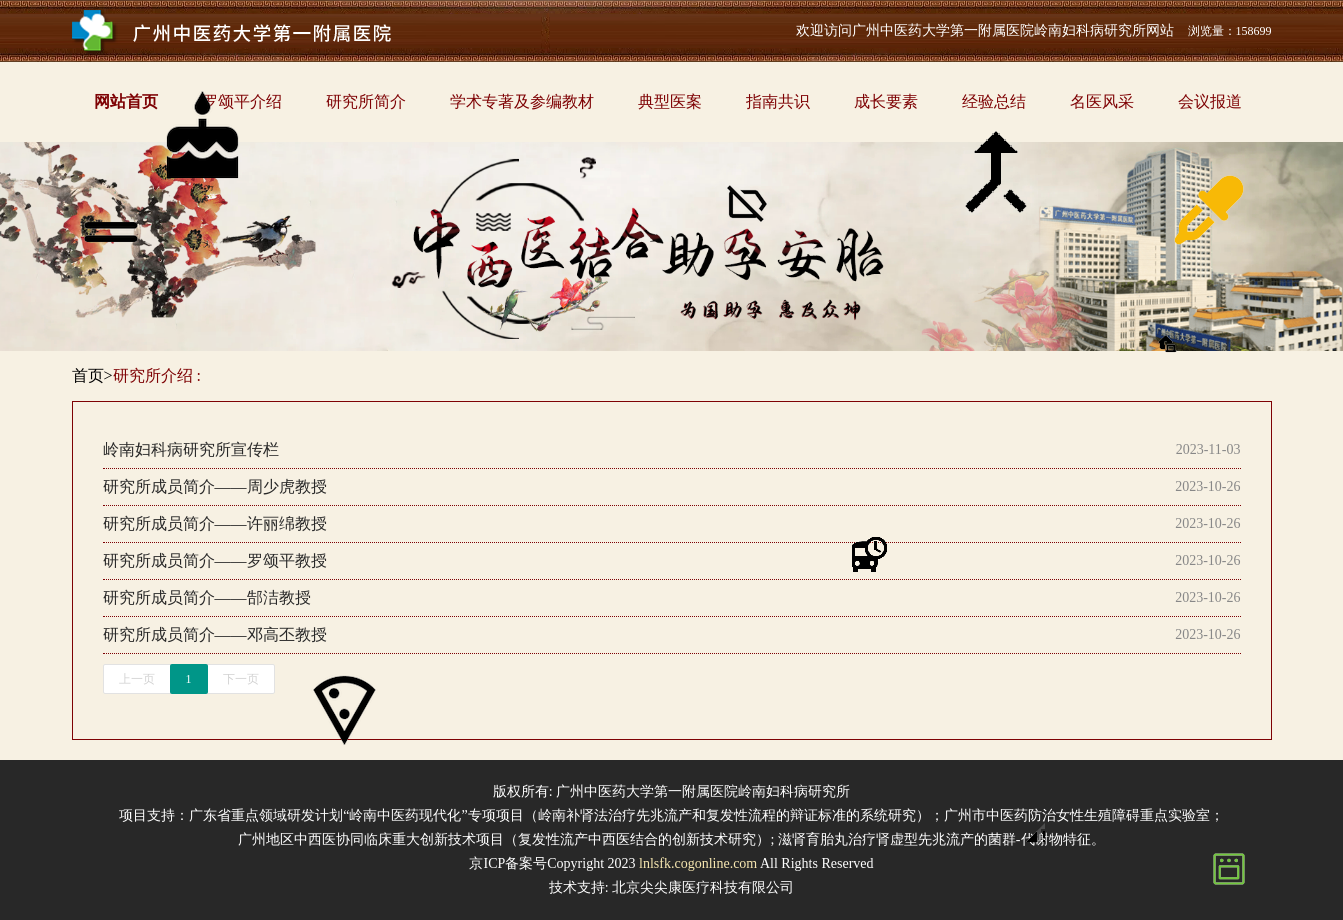 This screenshot has width=1343, height=920. I want to click on access oven or cooking controls, so click(1229, 869).